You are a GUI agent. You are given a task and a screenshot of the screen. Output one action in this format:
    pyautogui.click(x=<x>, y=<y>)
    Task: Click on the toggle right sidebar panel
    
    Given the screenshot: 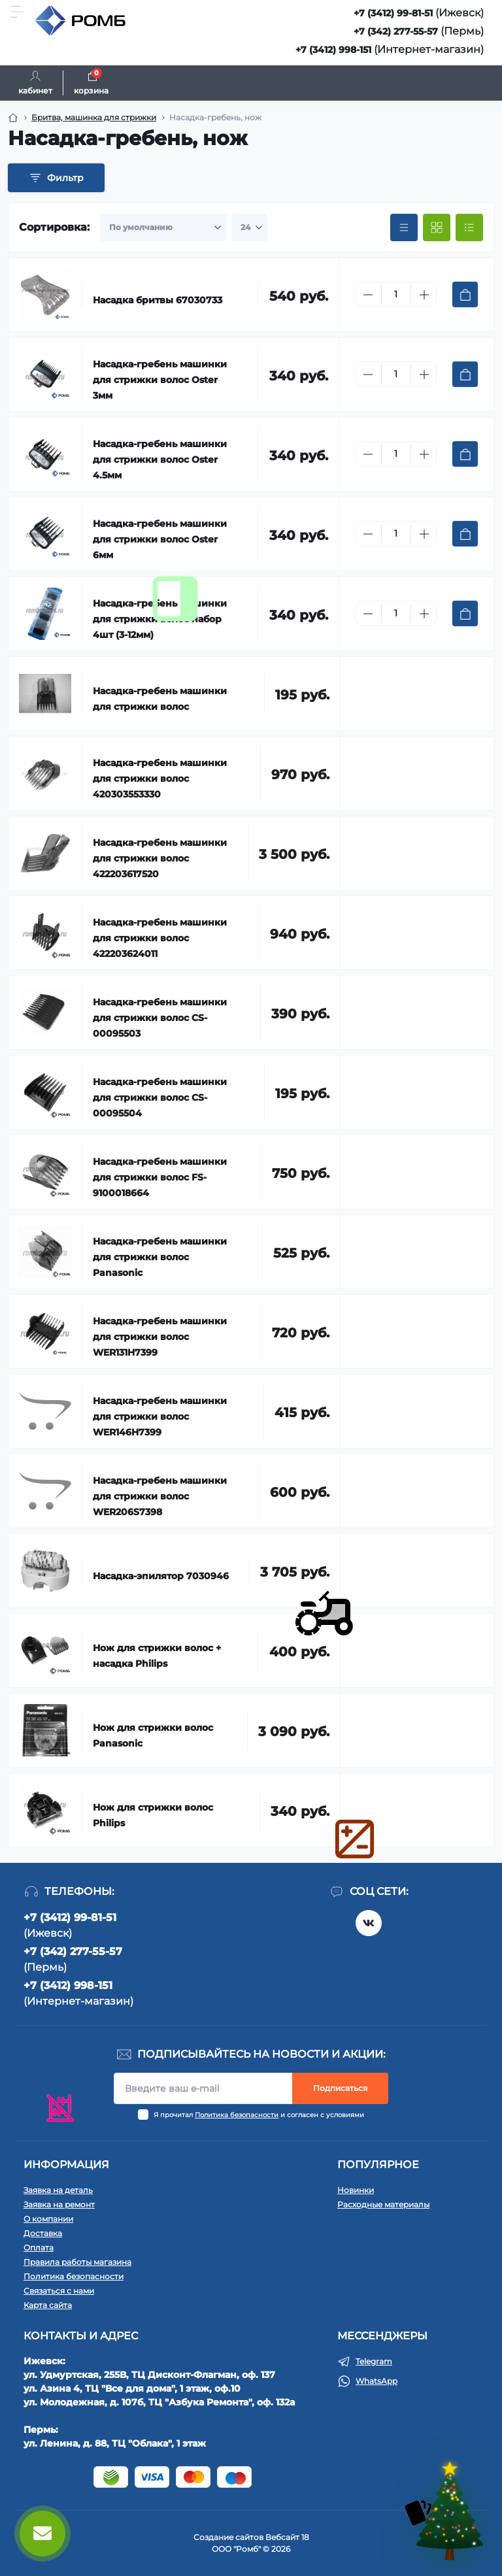 What is the action you would take?
    pyautogui.click(x=175, y=599)
    